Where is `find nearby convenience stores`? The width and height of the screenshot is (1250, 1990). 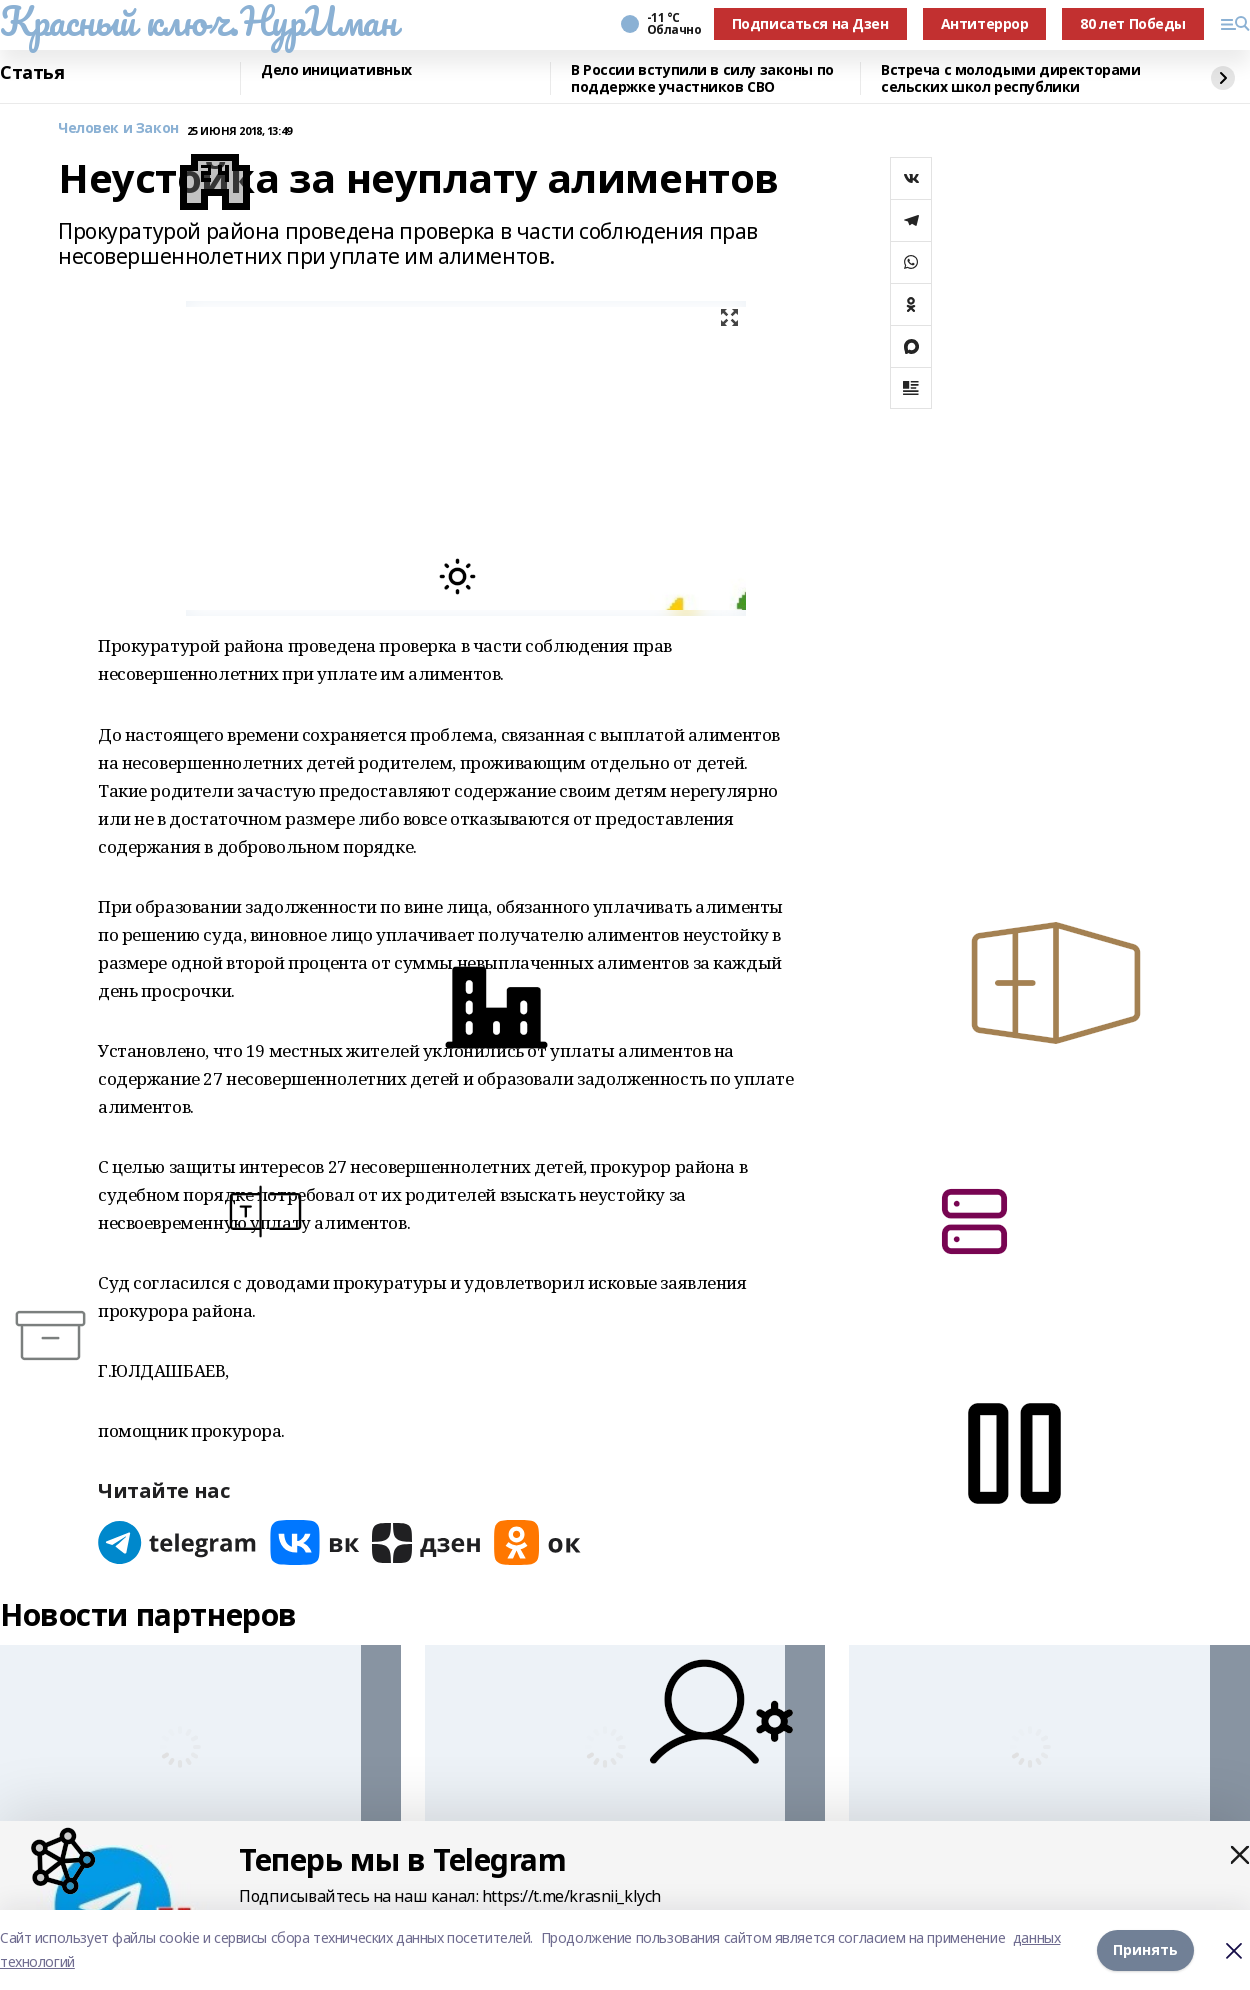 find nearby convenience stores is located at coordinates (215, 182).